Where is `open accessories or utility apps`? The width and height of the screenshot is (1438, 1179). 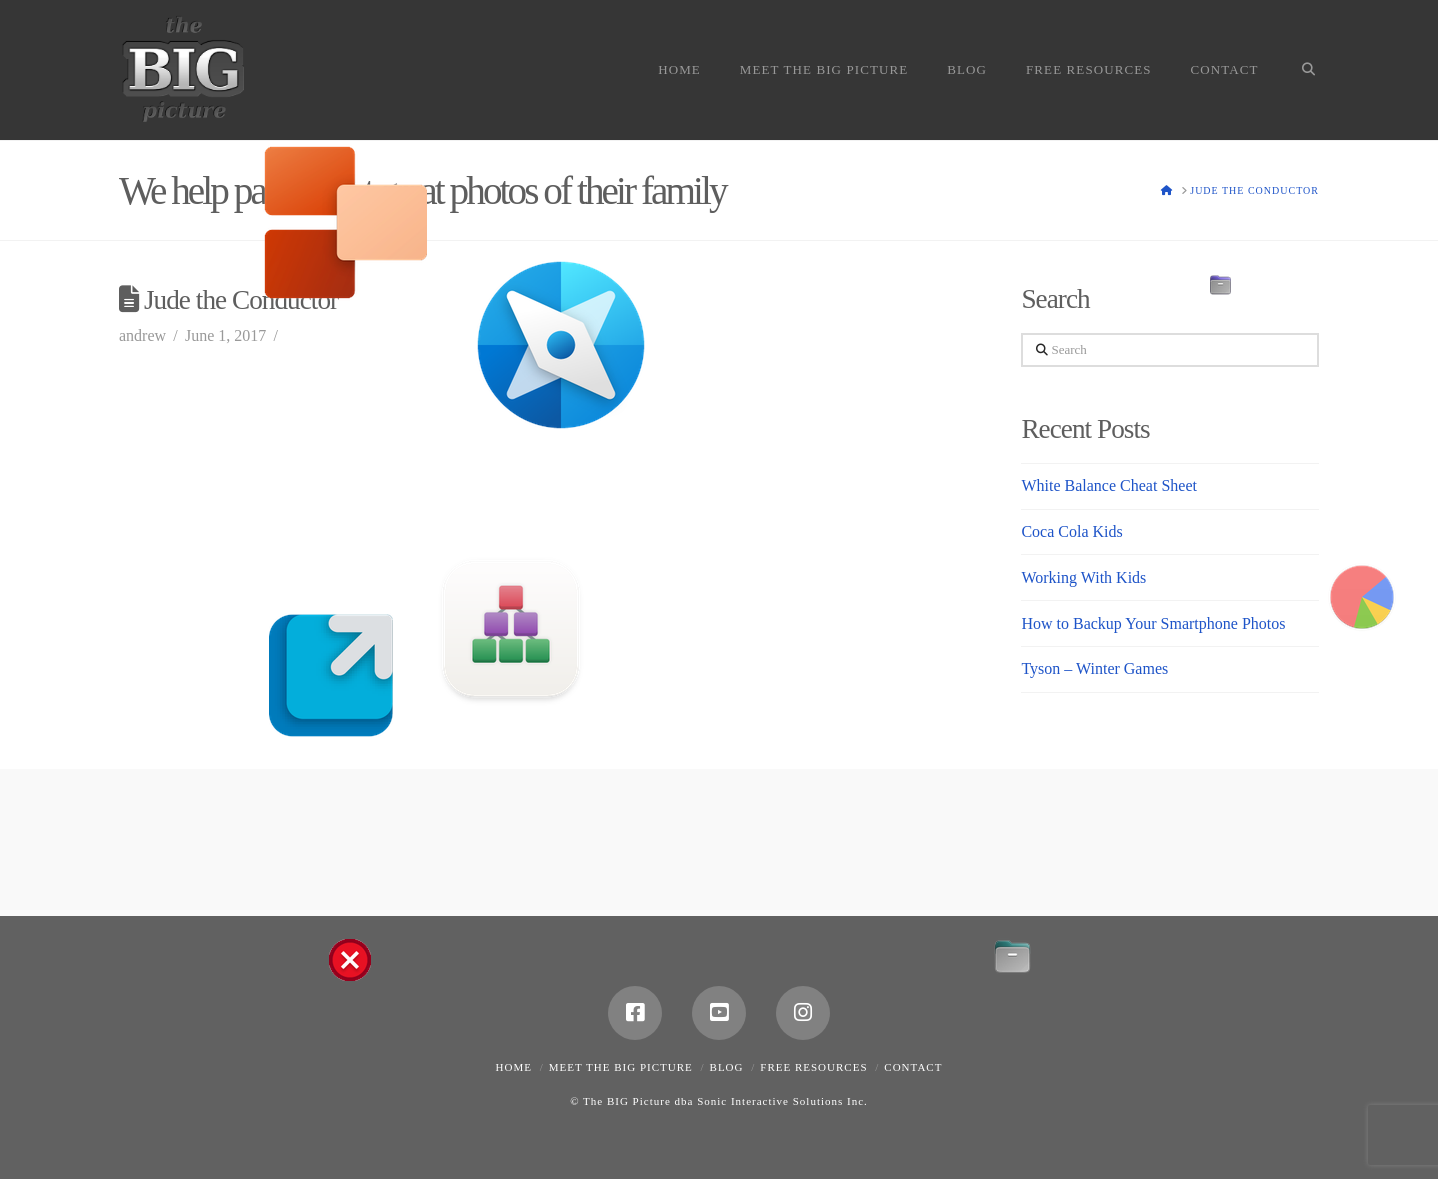 open accessories or utility apps is located at coordinates (331, 675).